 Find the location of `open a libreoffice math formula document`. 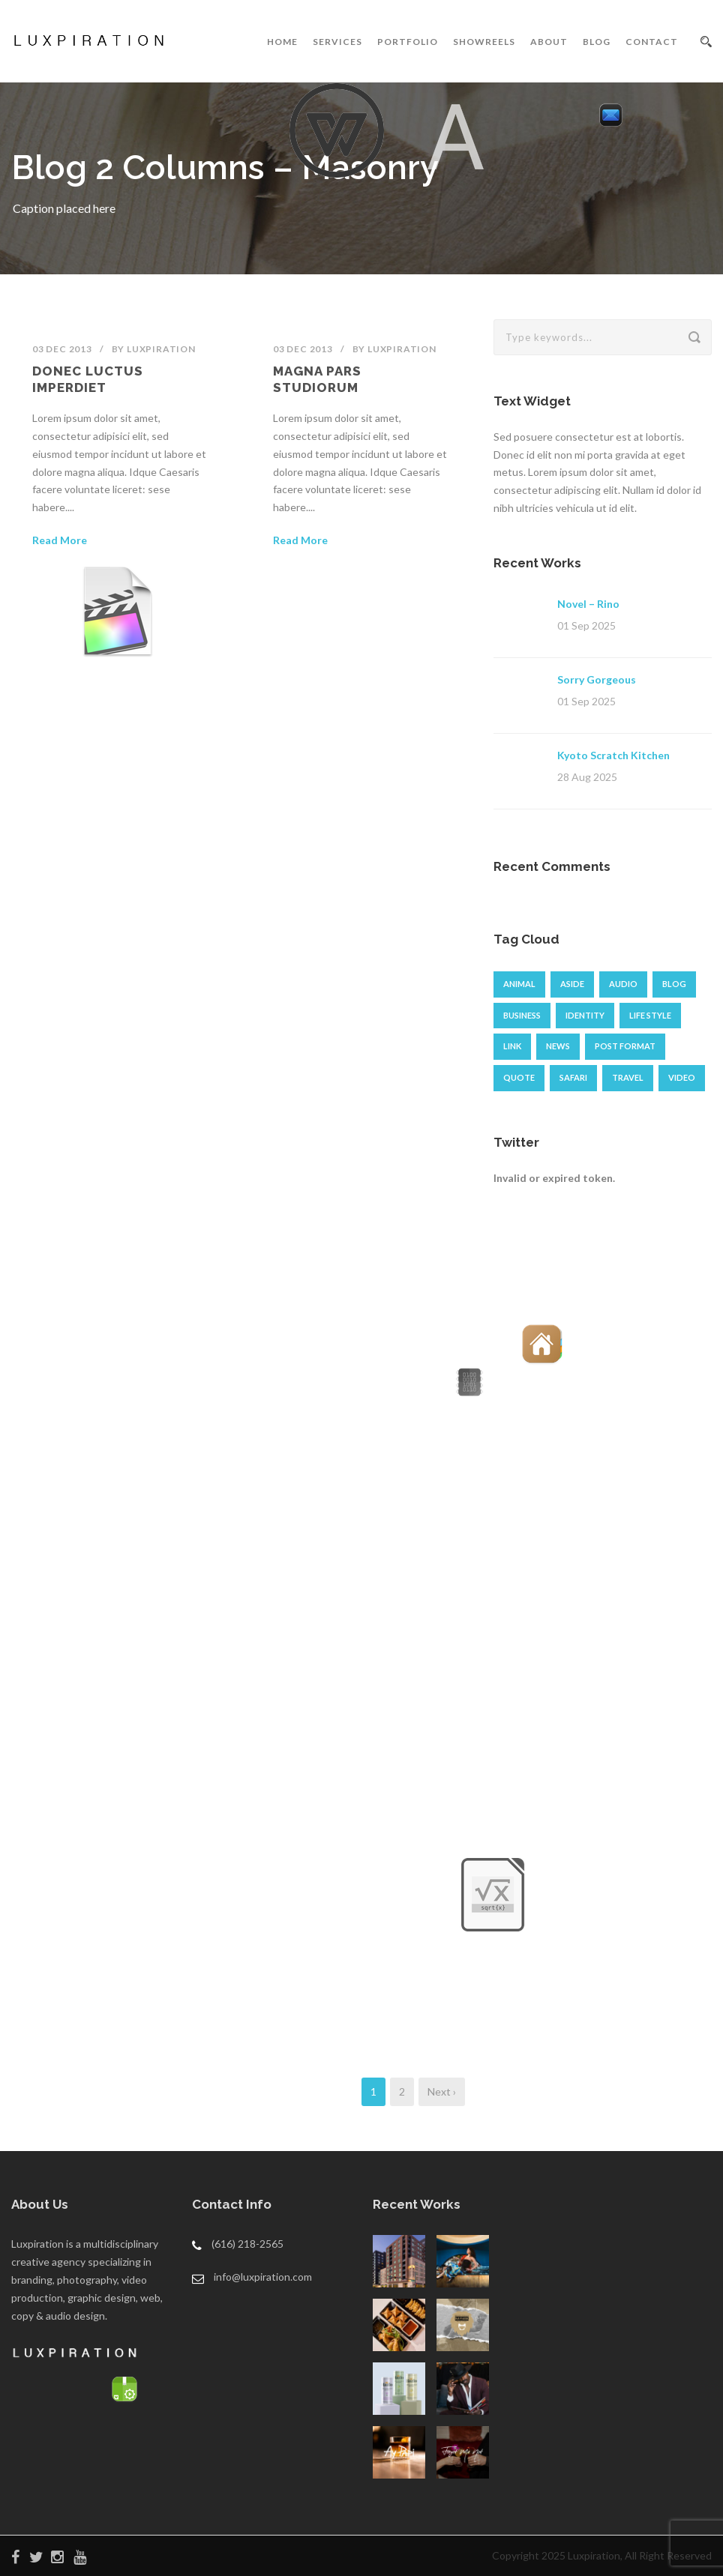

open a libreoffice math formula document is located at coordinates (493, 1895).